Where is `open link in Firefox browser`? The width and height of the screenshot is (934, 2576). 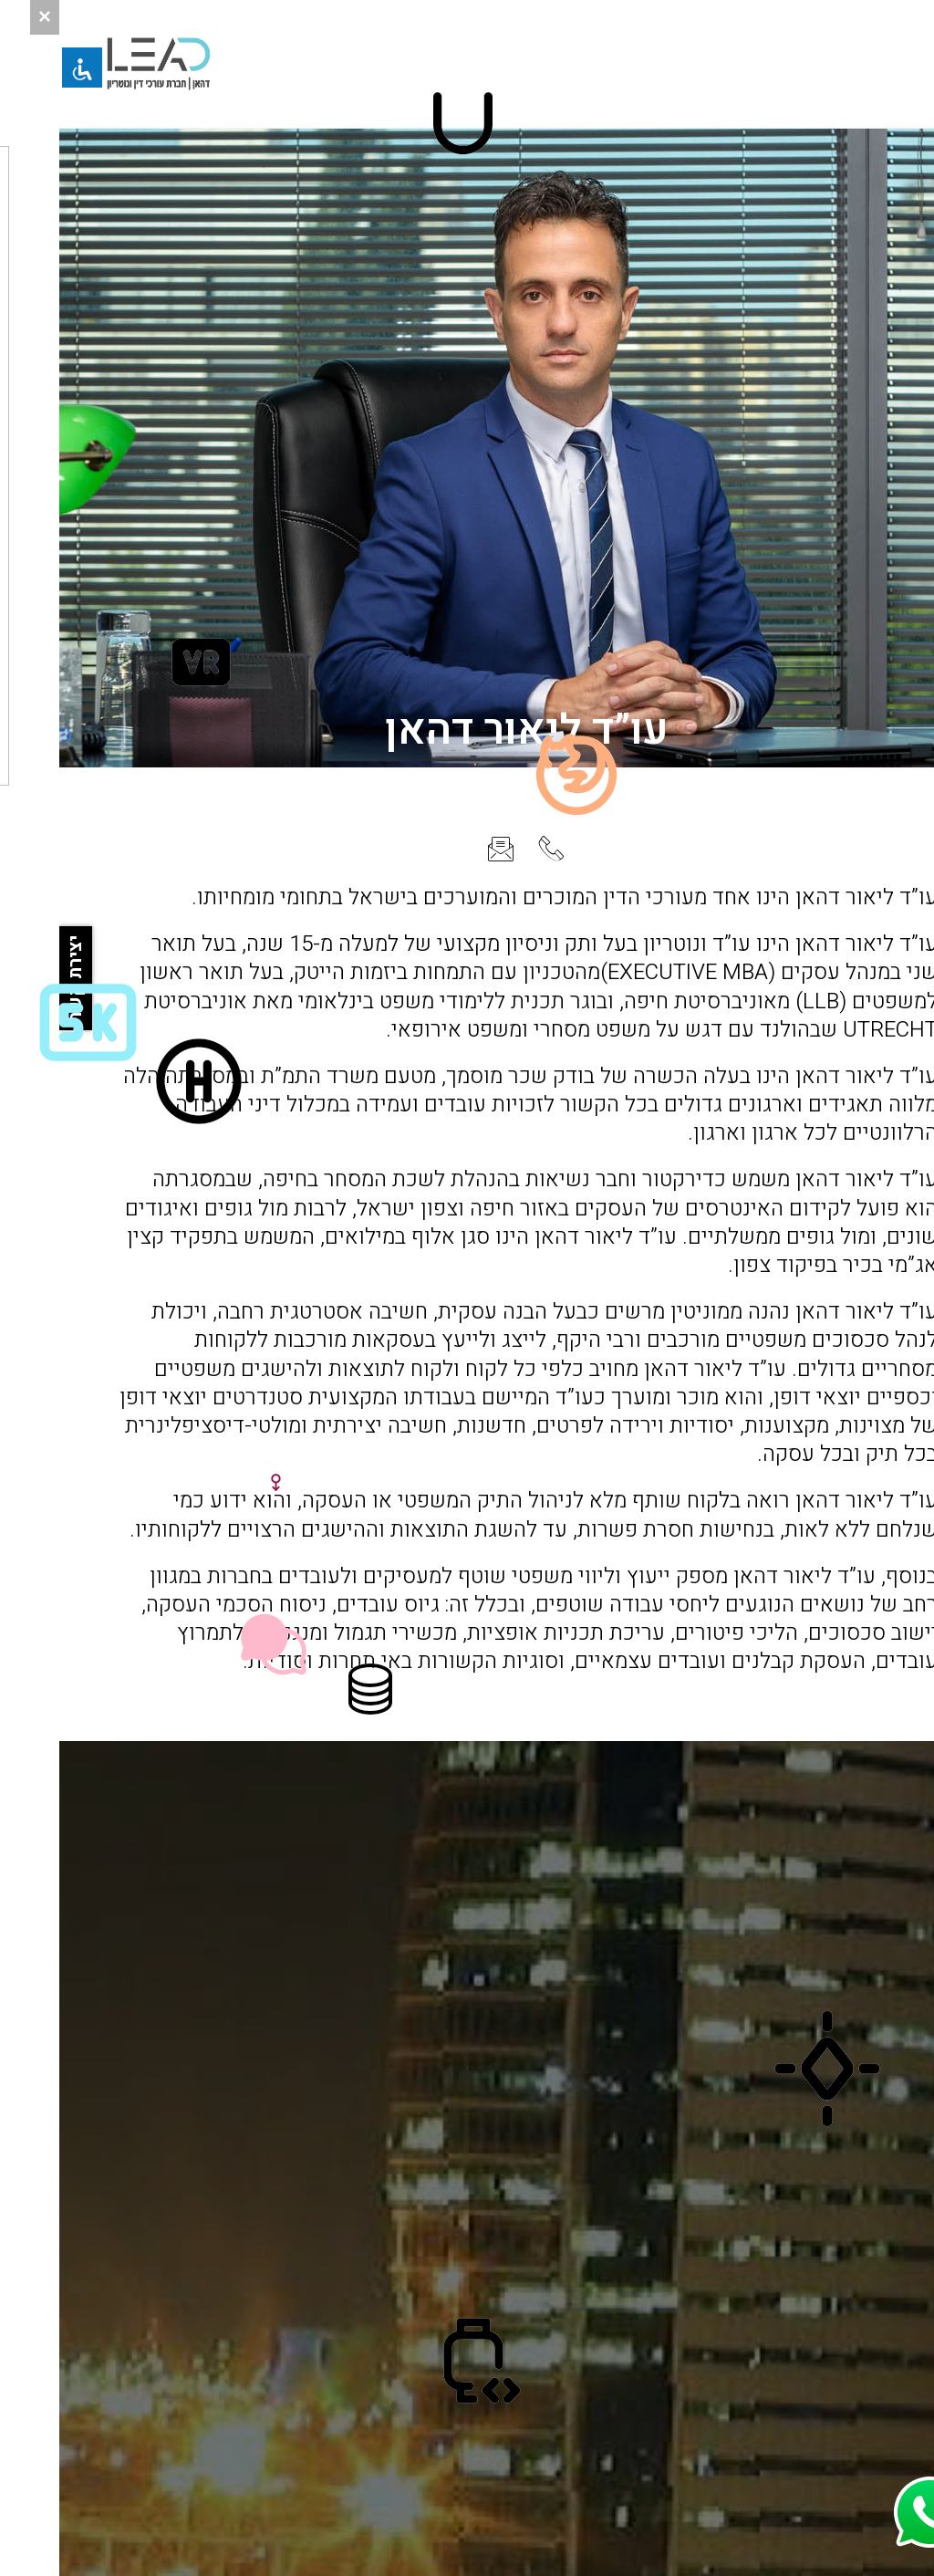
open link in Firefox browser is located at coordinates (576, 775).